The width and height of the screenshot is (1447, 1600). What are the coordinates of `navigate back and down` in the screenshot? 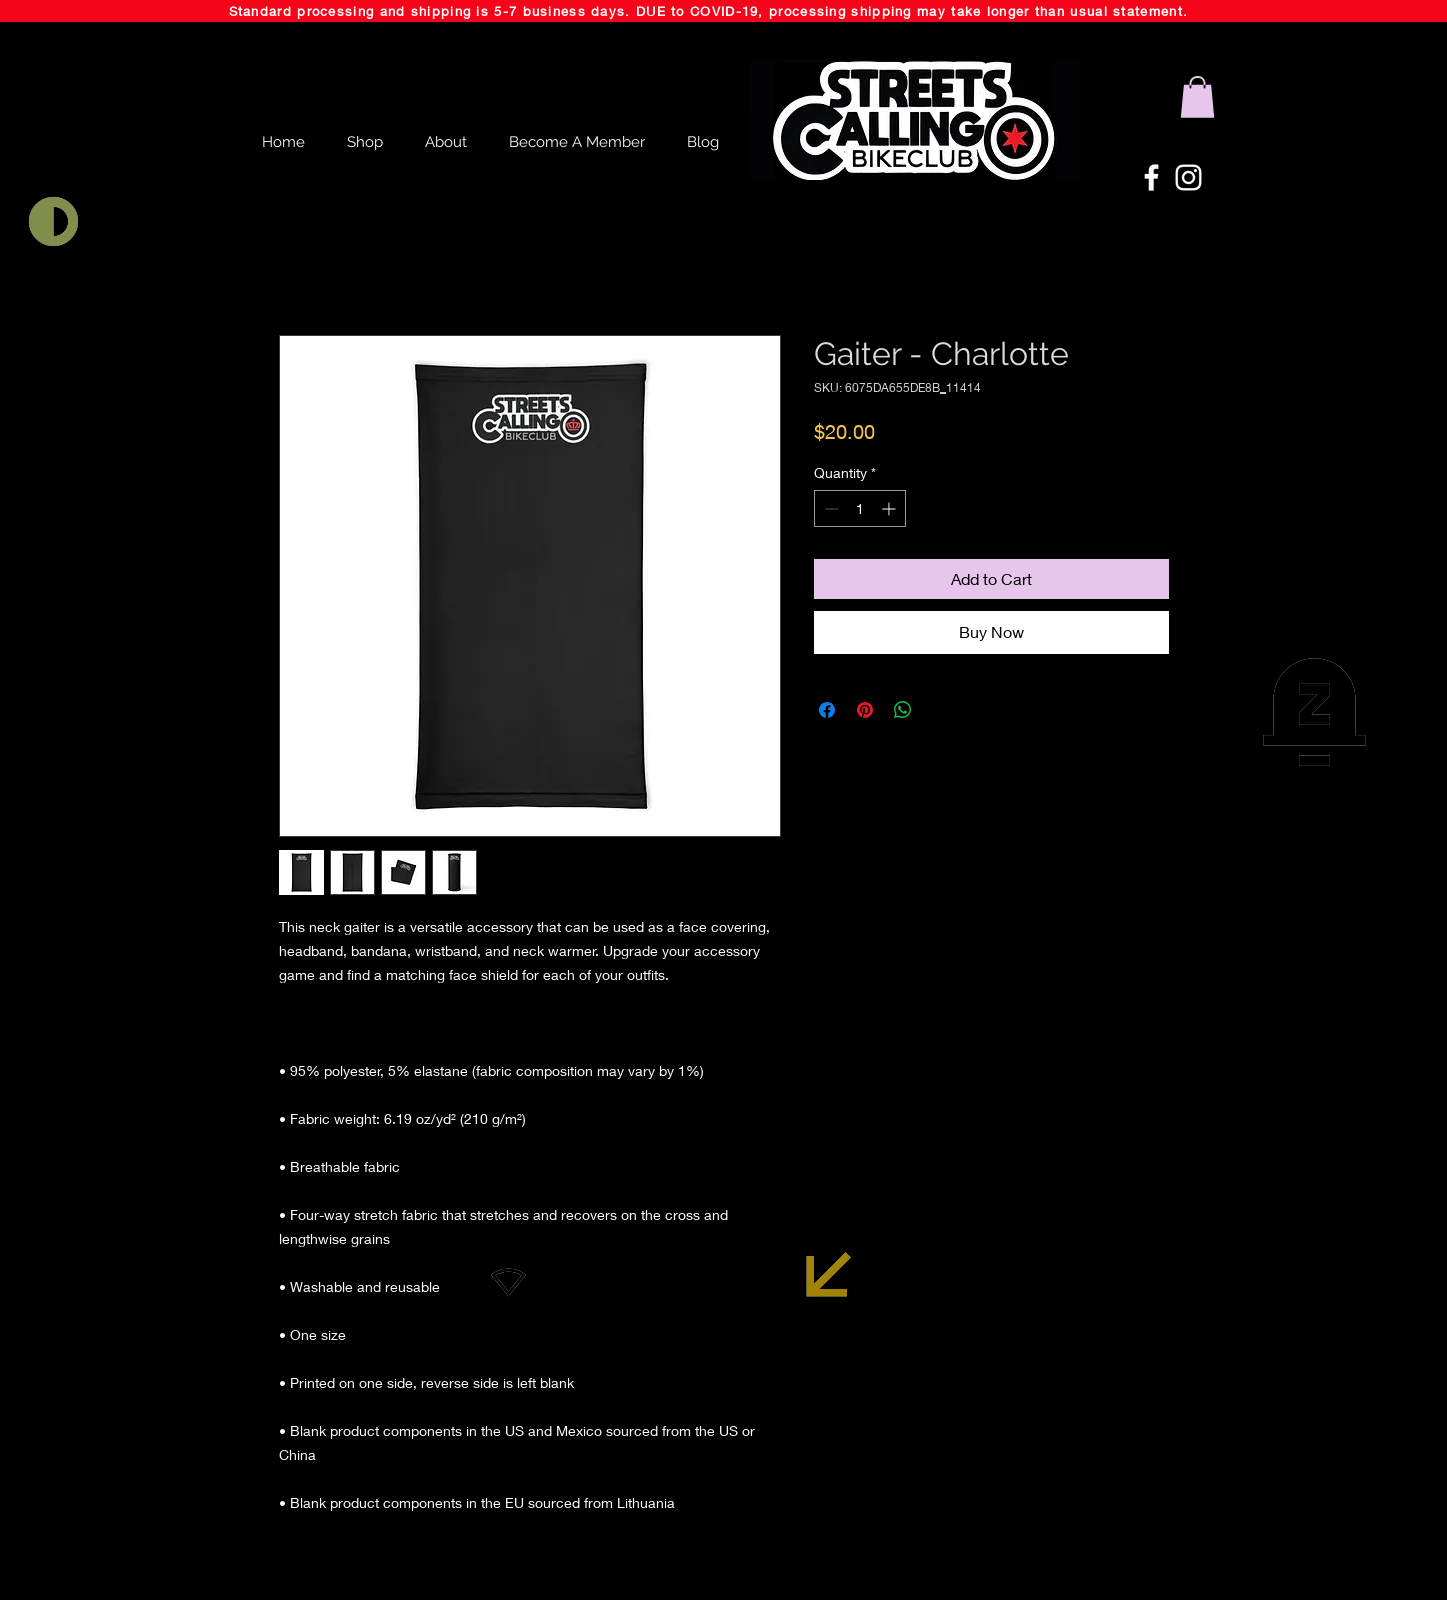 It's located at (825, 1278).